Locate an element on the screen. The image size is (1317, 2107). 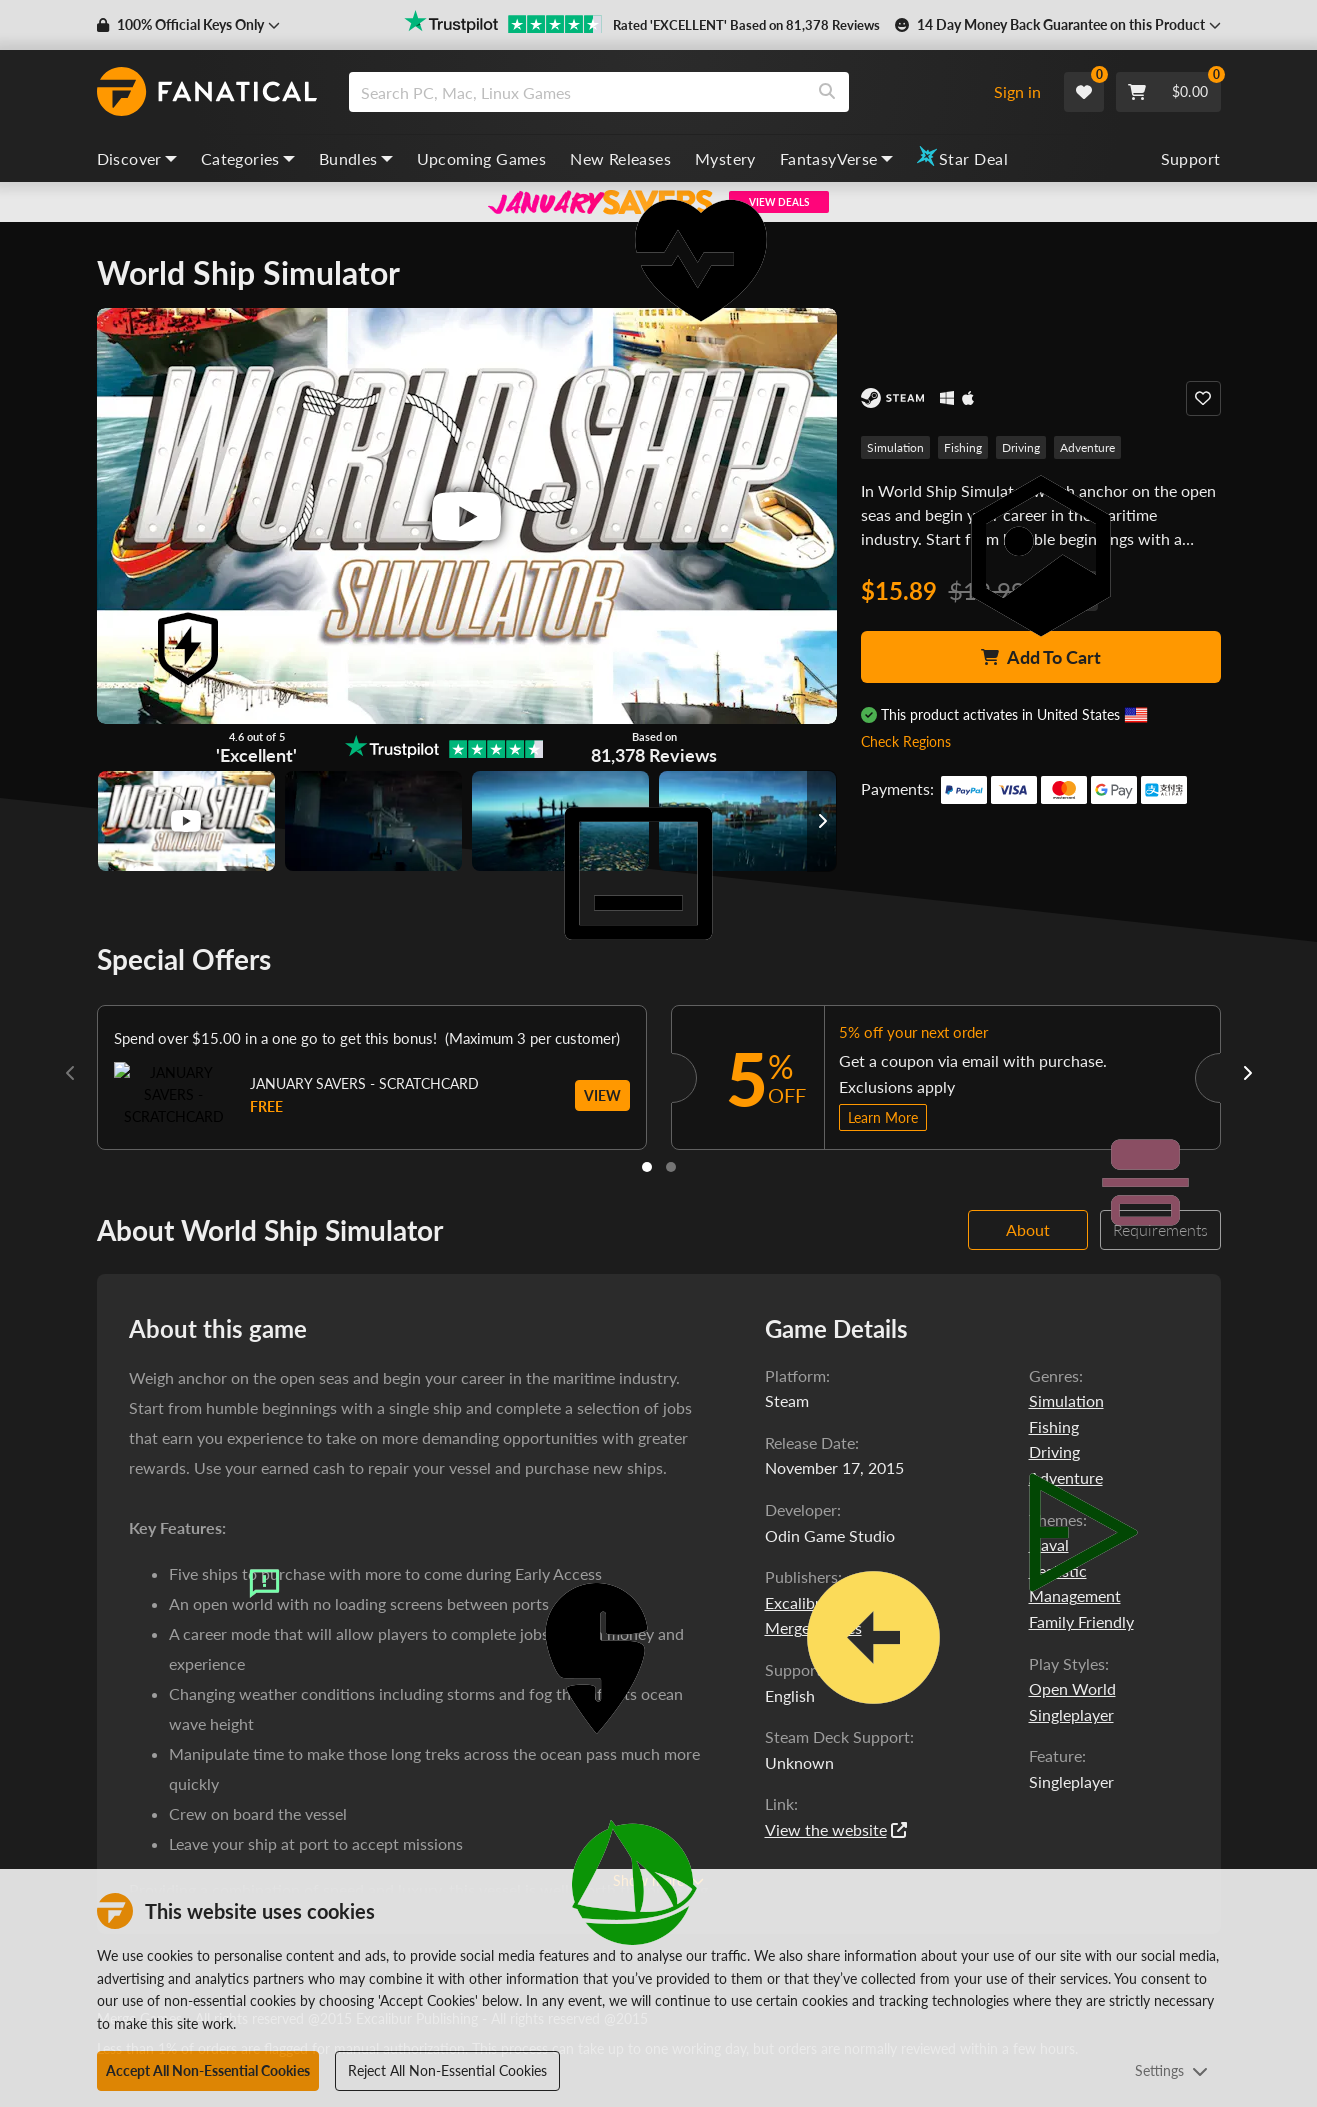
go back to the previous screen is located at coordinates (873, 1637).